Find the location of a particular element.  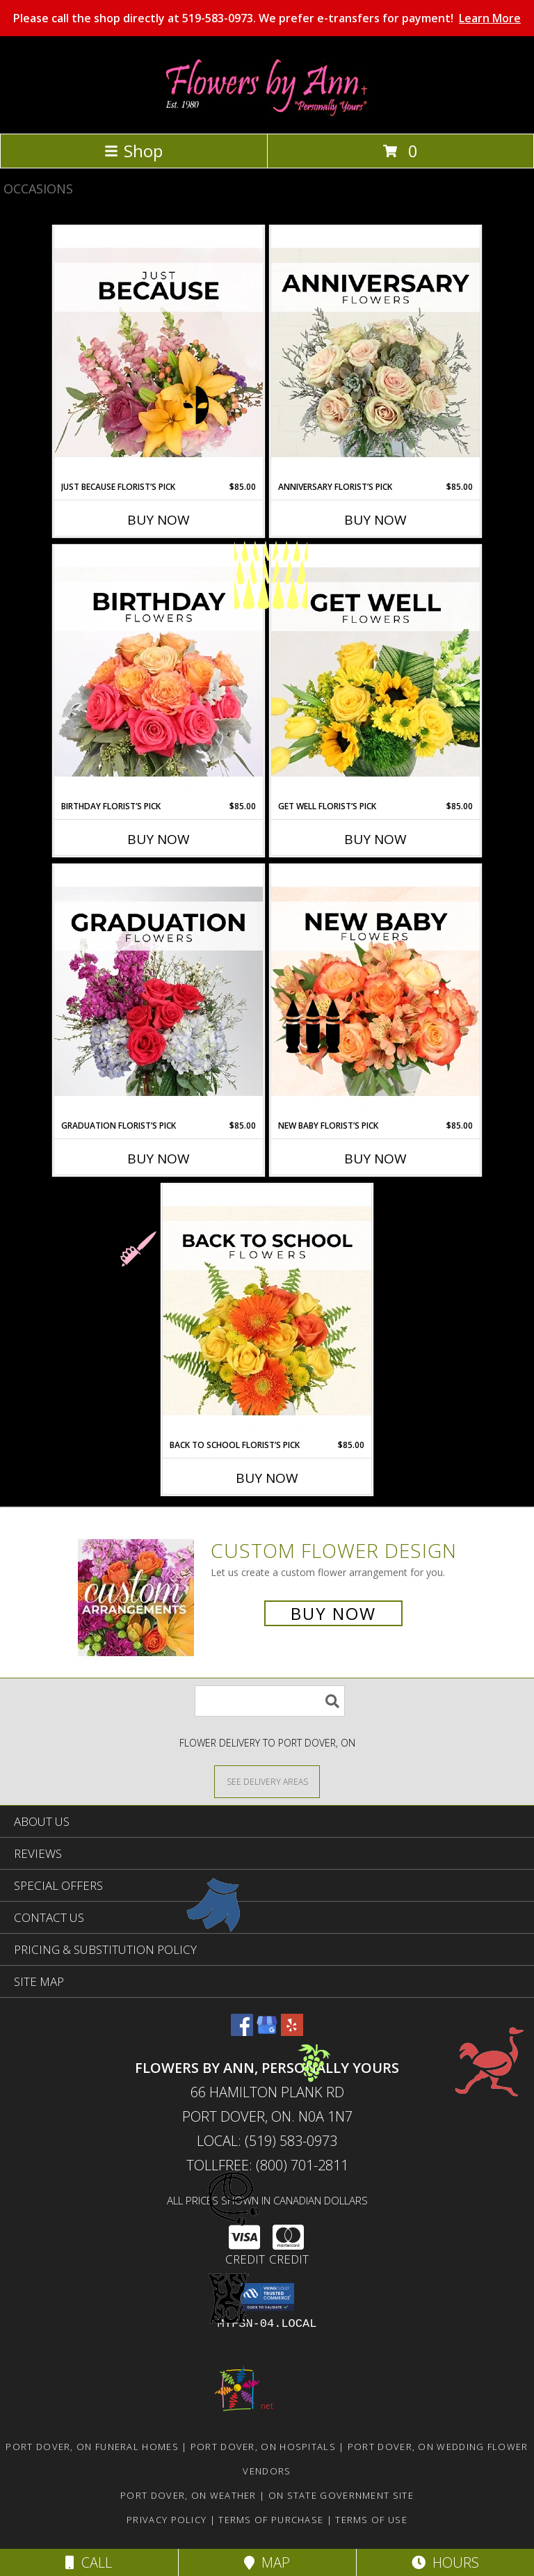

toggle between character personas or roles is located at coordinates (194, 405).